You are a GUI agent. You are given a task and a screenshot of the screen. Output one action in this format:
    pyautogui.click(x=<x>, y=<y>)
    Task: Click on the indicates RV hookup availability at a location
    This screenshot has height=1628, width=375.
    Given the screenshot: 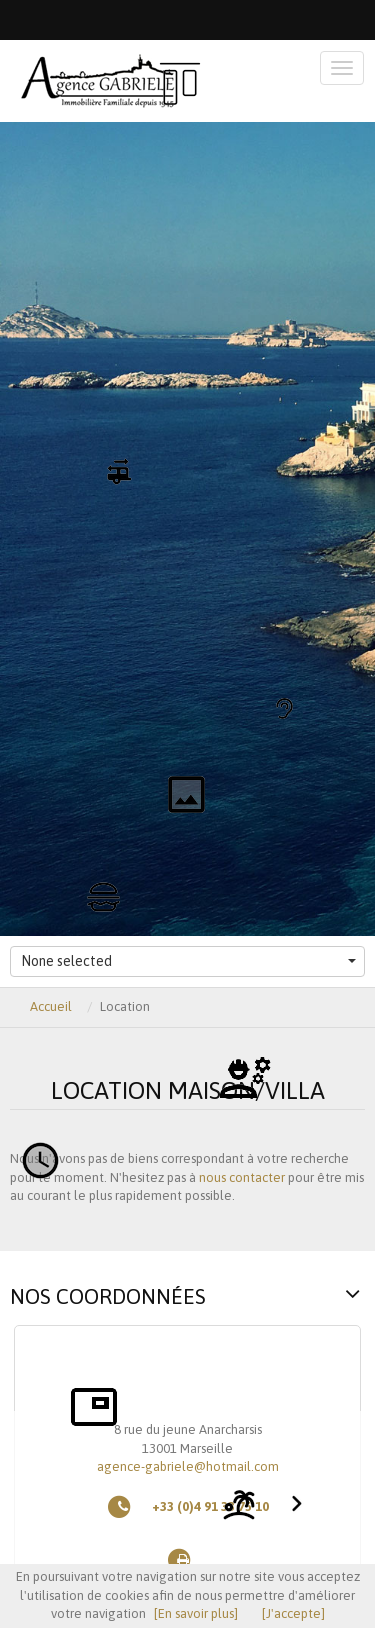 What is the action you would take?
    pyautogui.click(x=118, y=471)
    